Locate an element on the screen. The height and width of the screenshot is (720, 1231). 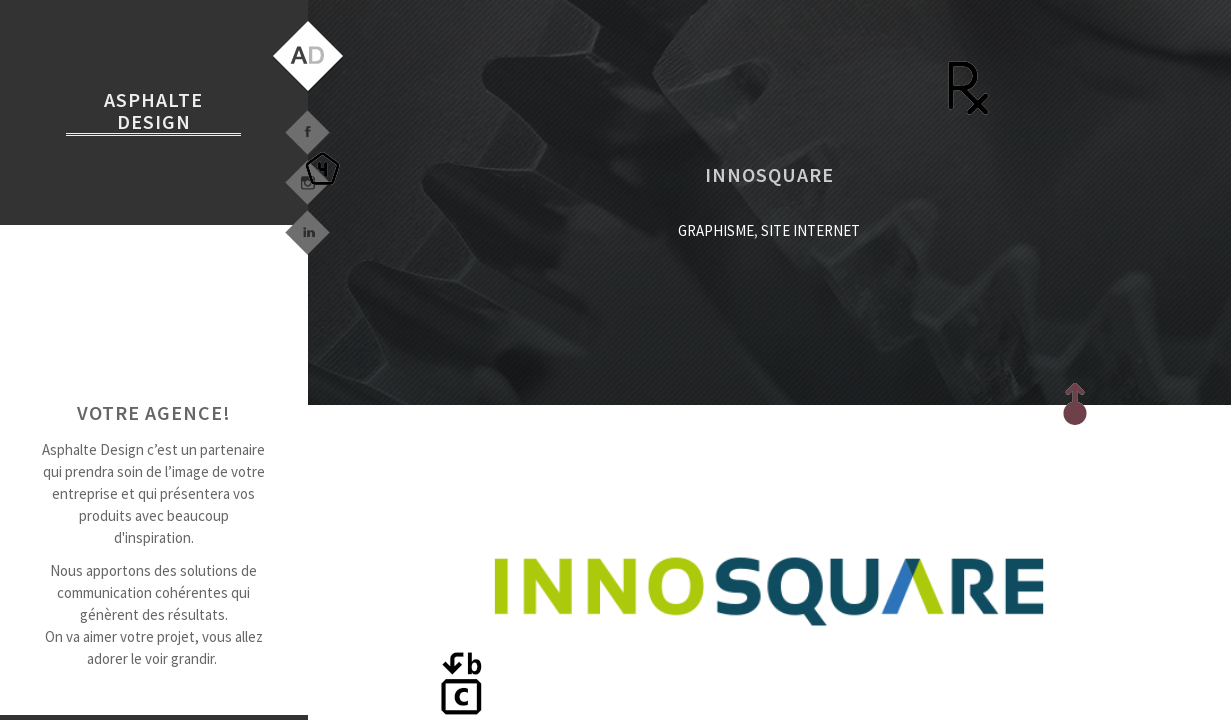
swipe up to continue or dismiss is located at coordinates (1075, 404).